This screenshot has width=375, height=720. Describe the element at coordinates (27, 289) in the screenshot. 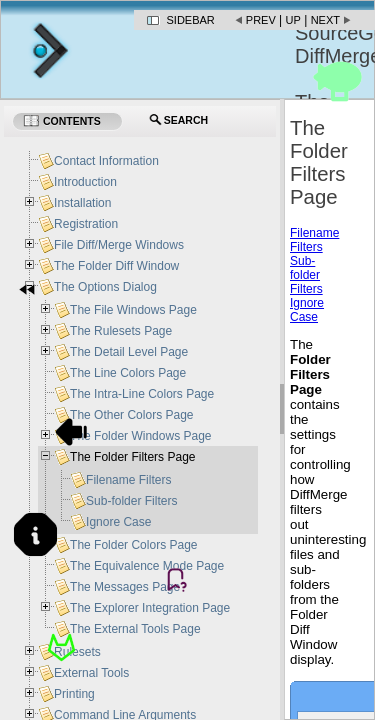

I see `rewind media playback` at that location.